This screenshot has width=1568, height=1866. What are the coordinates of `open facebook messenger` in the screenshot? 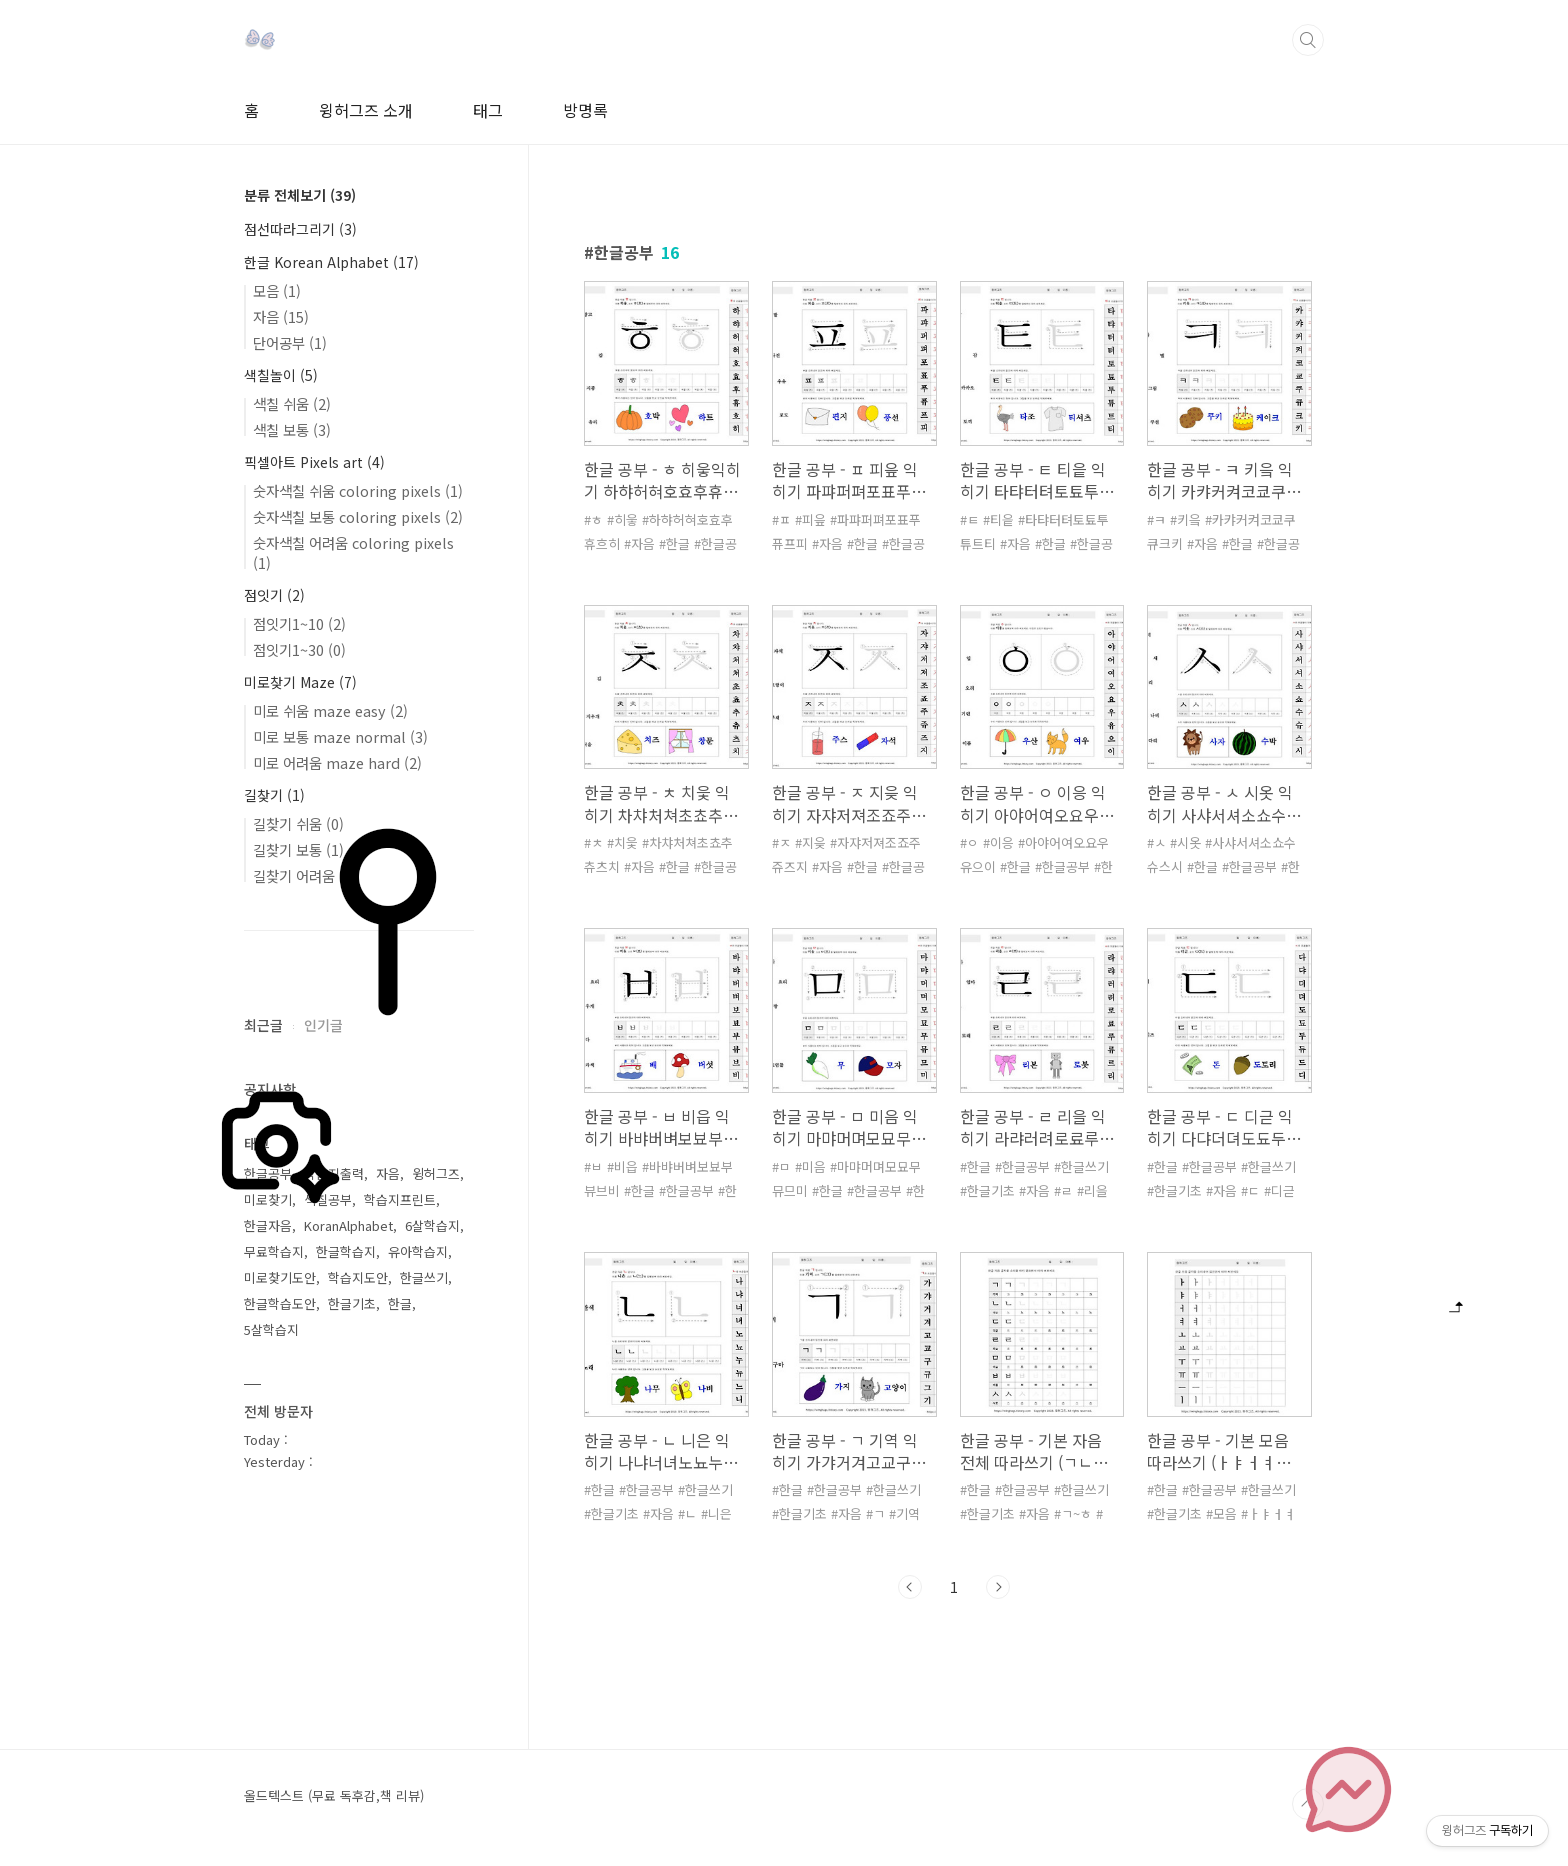 It's located at (1348, 1789).